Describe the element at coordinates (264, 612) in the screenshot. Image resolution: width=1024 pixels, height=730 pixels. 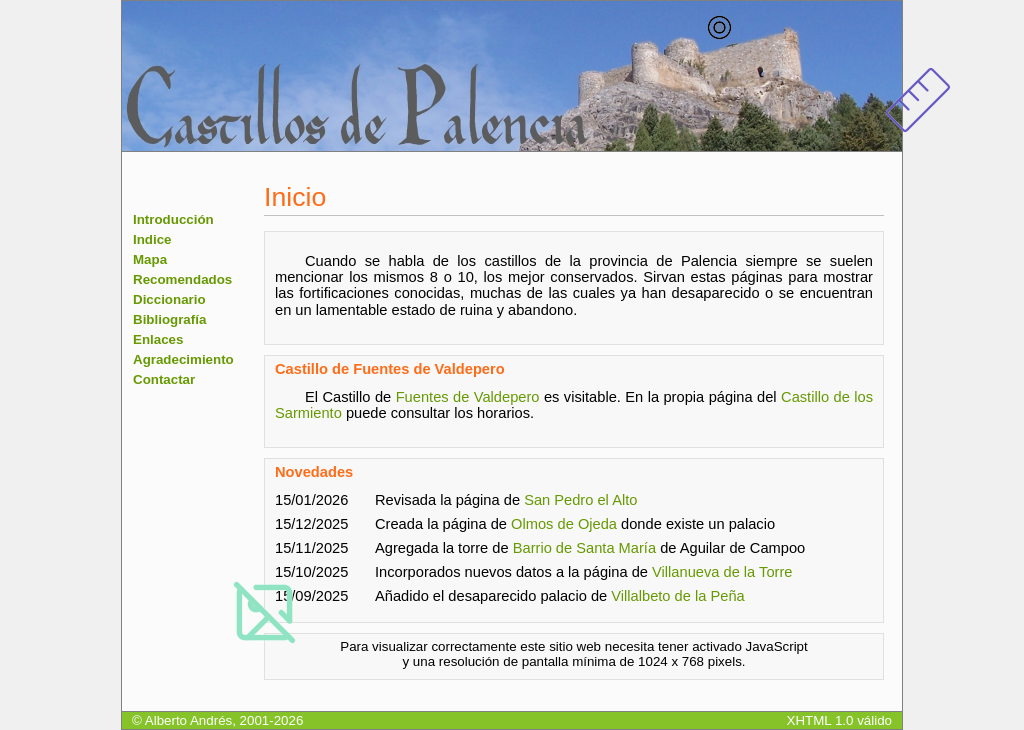
I see `image failed to load` at that location.